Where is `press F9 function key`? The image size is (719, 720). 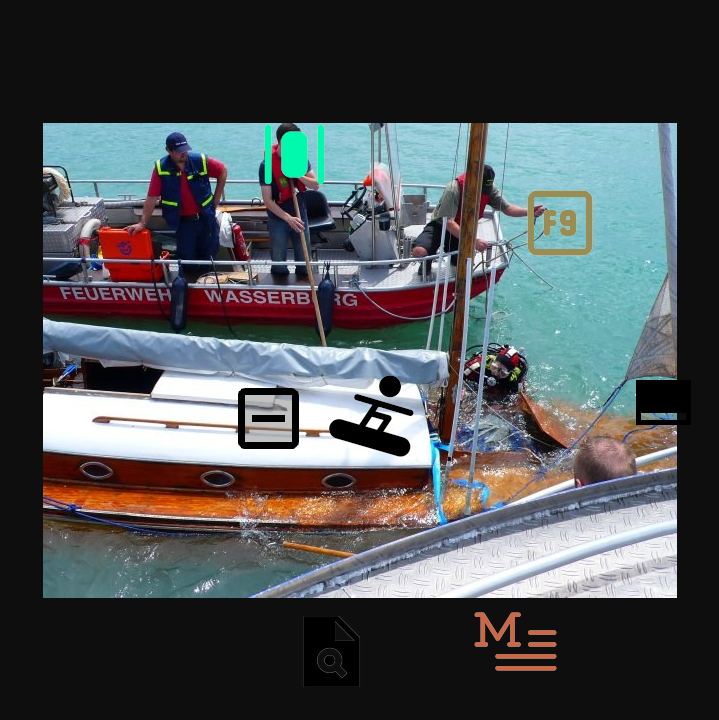 press F9 function key is located at coordinates (560, 223).